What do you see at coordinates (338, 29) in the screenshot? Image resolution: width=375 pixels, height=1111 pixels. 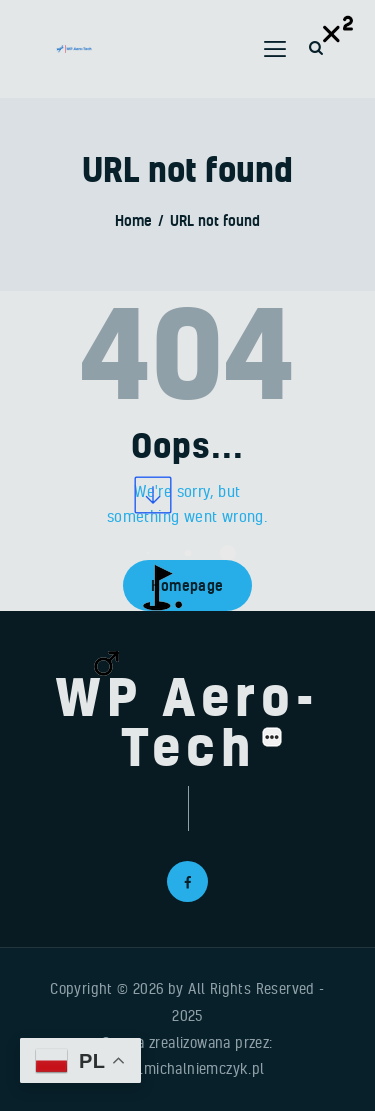 I see `format text as superscript` at bounding box center [338, 29].